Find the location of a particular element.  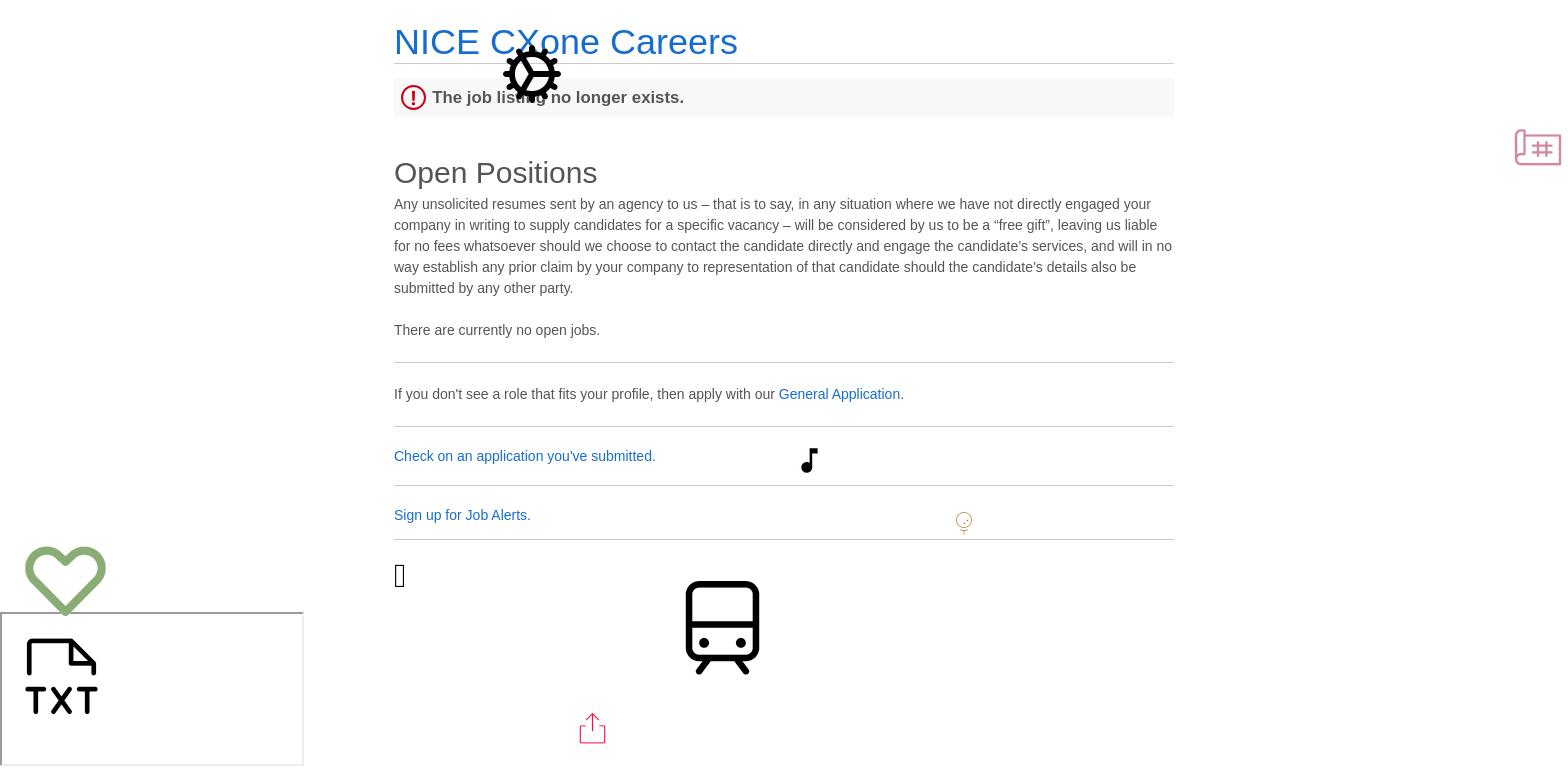

access train schedules or rail services is located at coordinates (722, 624).